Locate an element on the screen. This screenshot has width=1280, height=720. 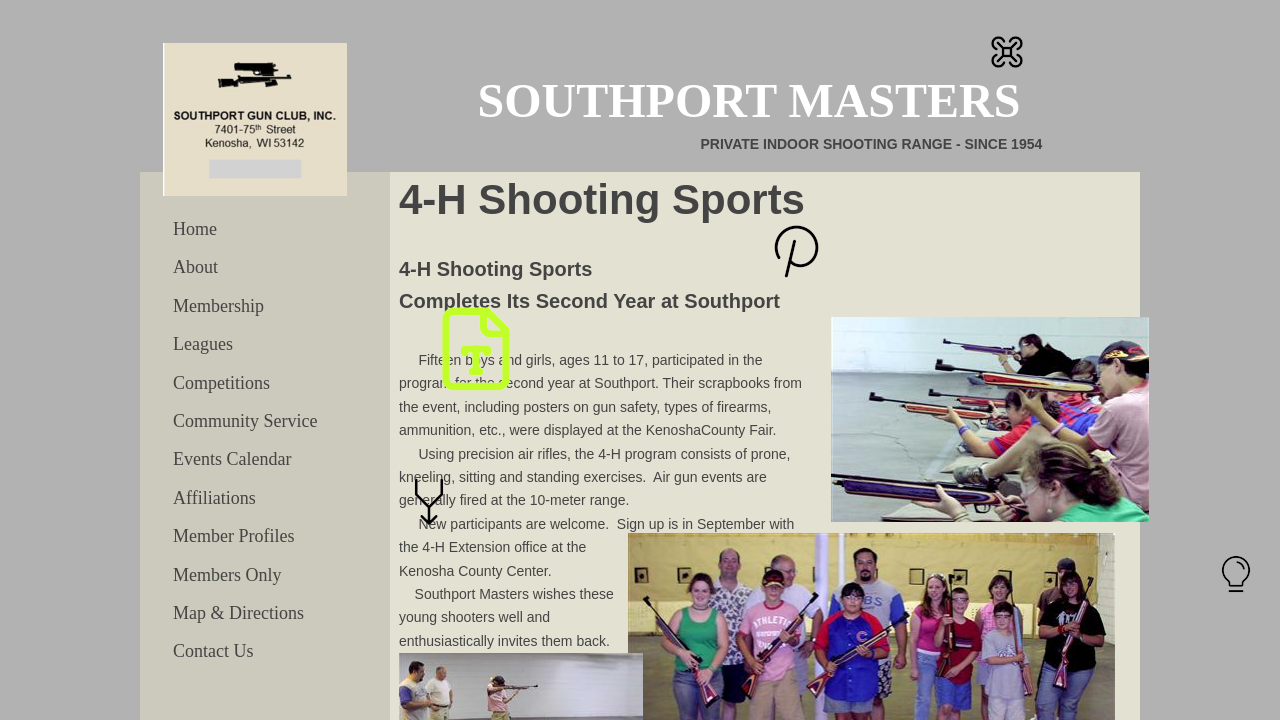
merge items or branches together is located at coordinates (429, 500).